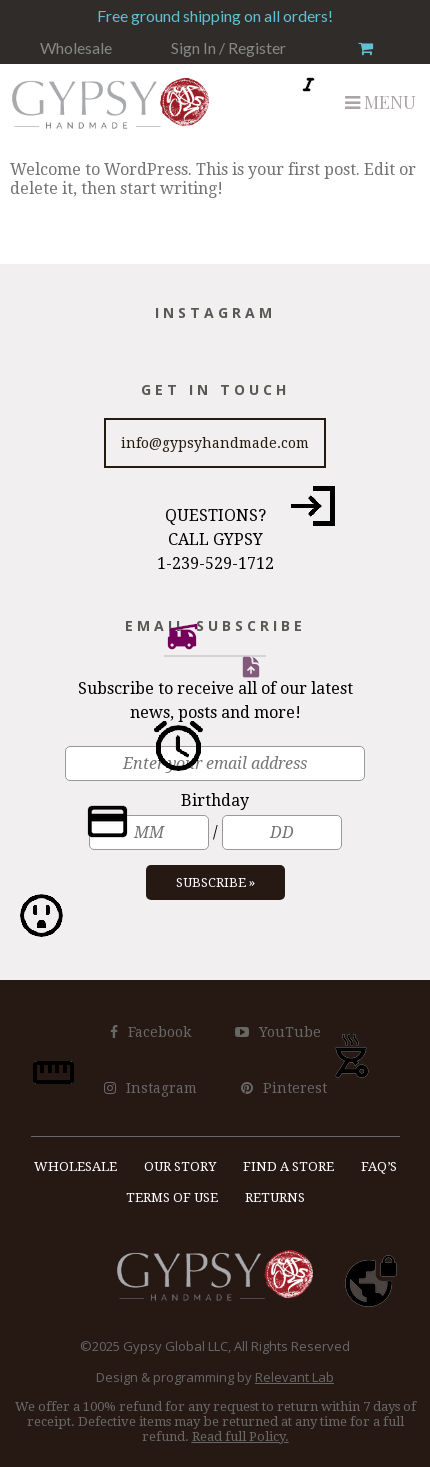  Describe the element at coordinates (251, 667) in the screenshot. I see `upload a document` at that location.